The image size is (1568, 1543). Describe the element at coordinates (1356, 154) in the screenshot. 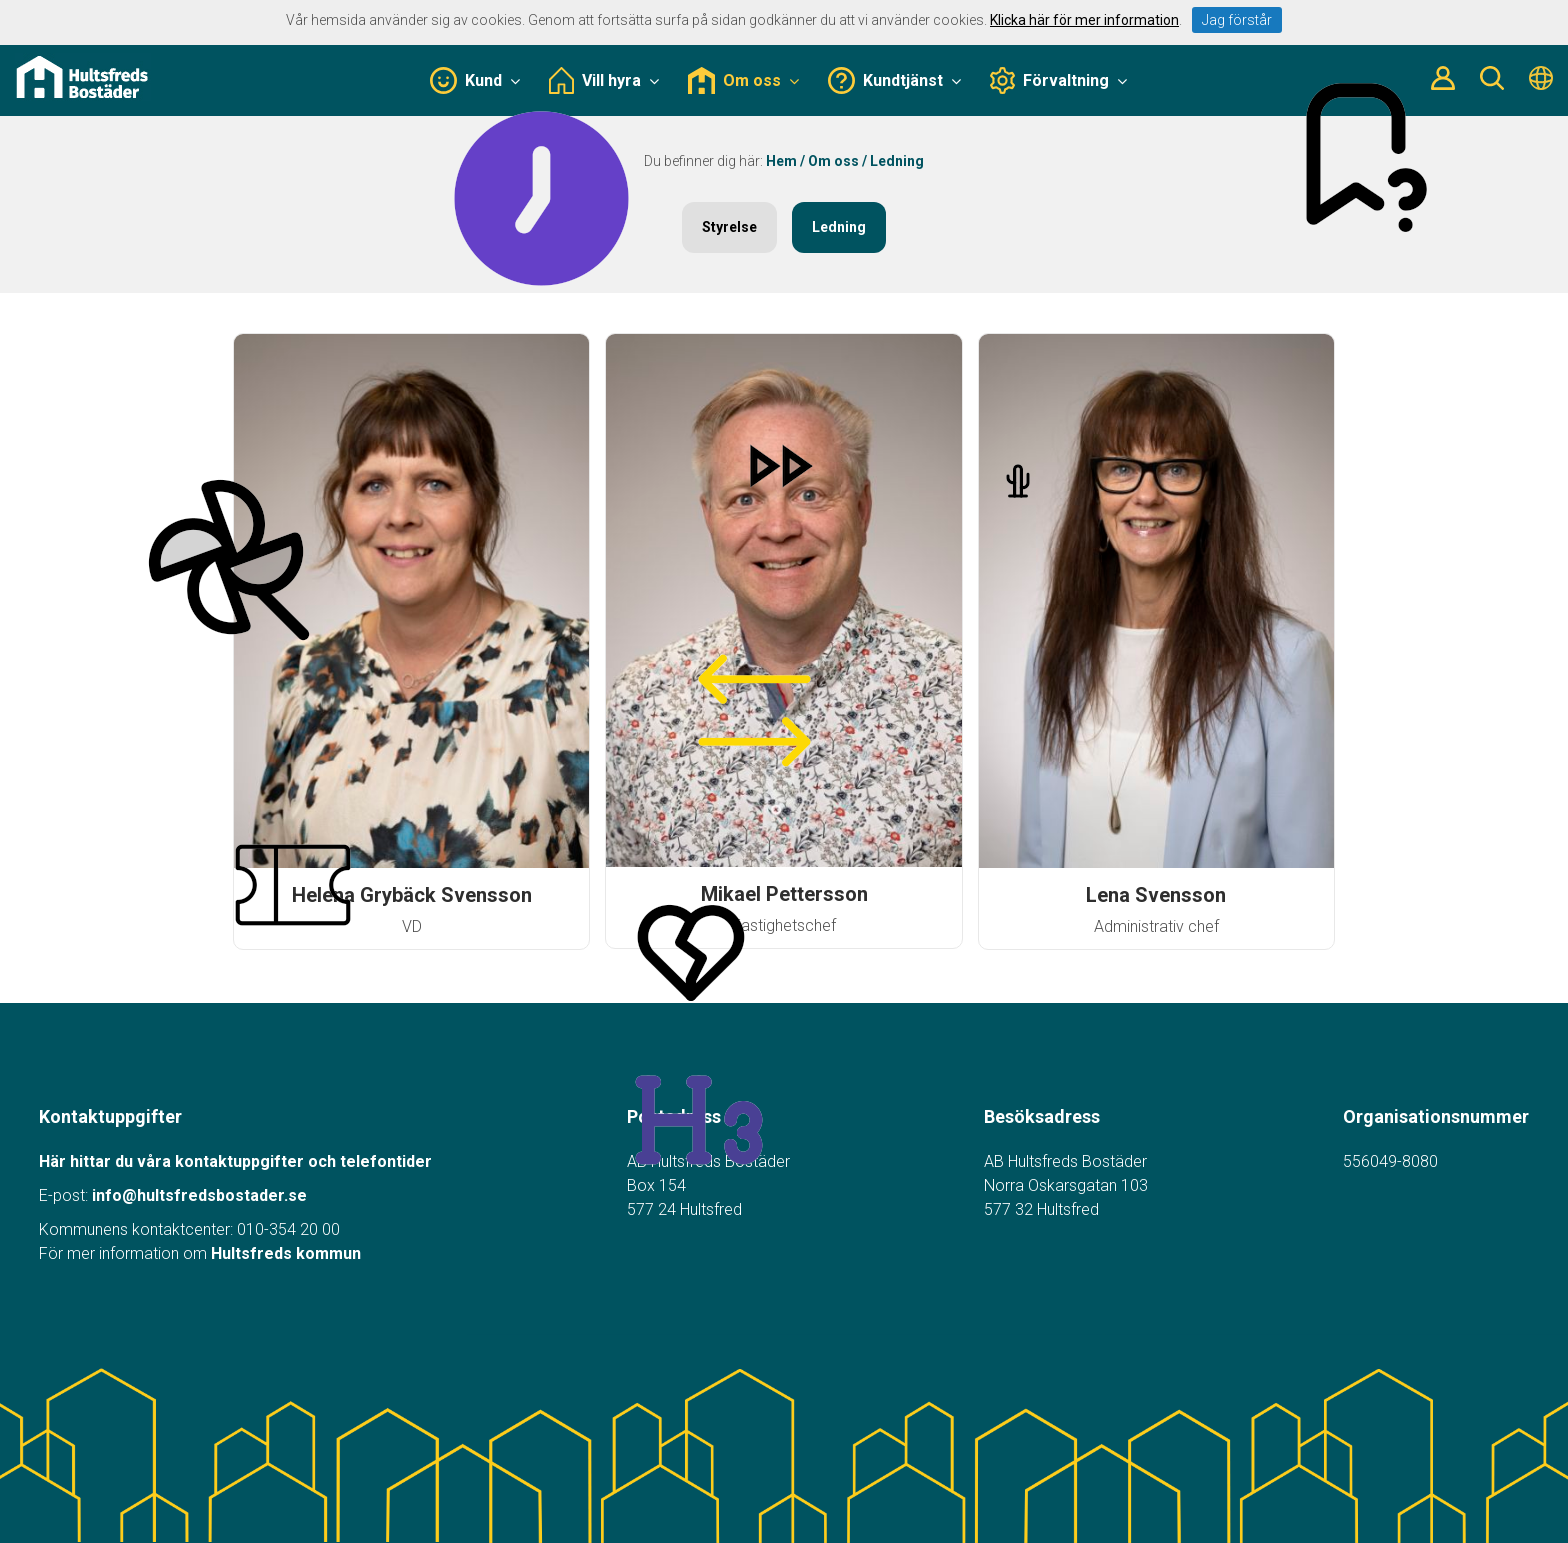

I see `access bookmark help or FAQ` at that location.